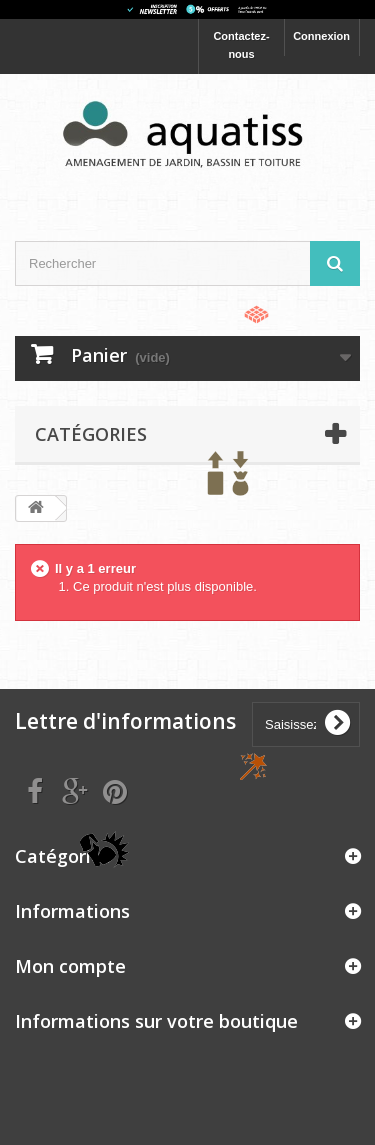  I want to click on apply magic effects or filters, so click(253, 766).